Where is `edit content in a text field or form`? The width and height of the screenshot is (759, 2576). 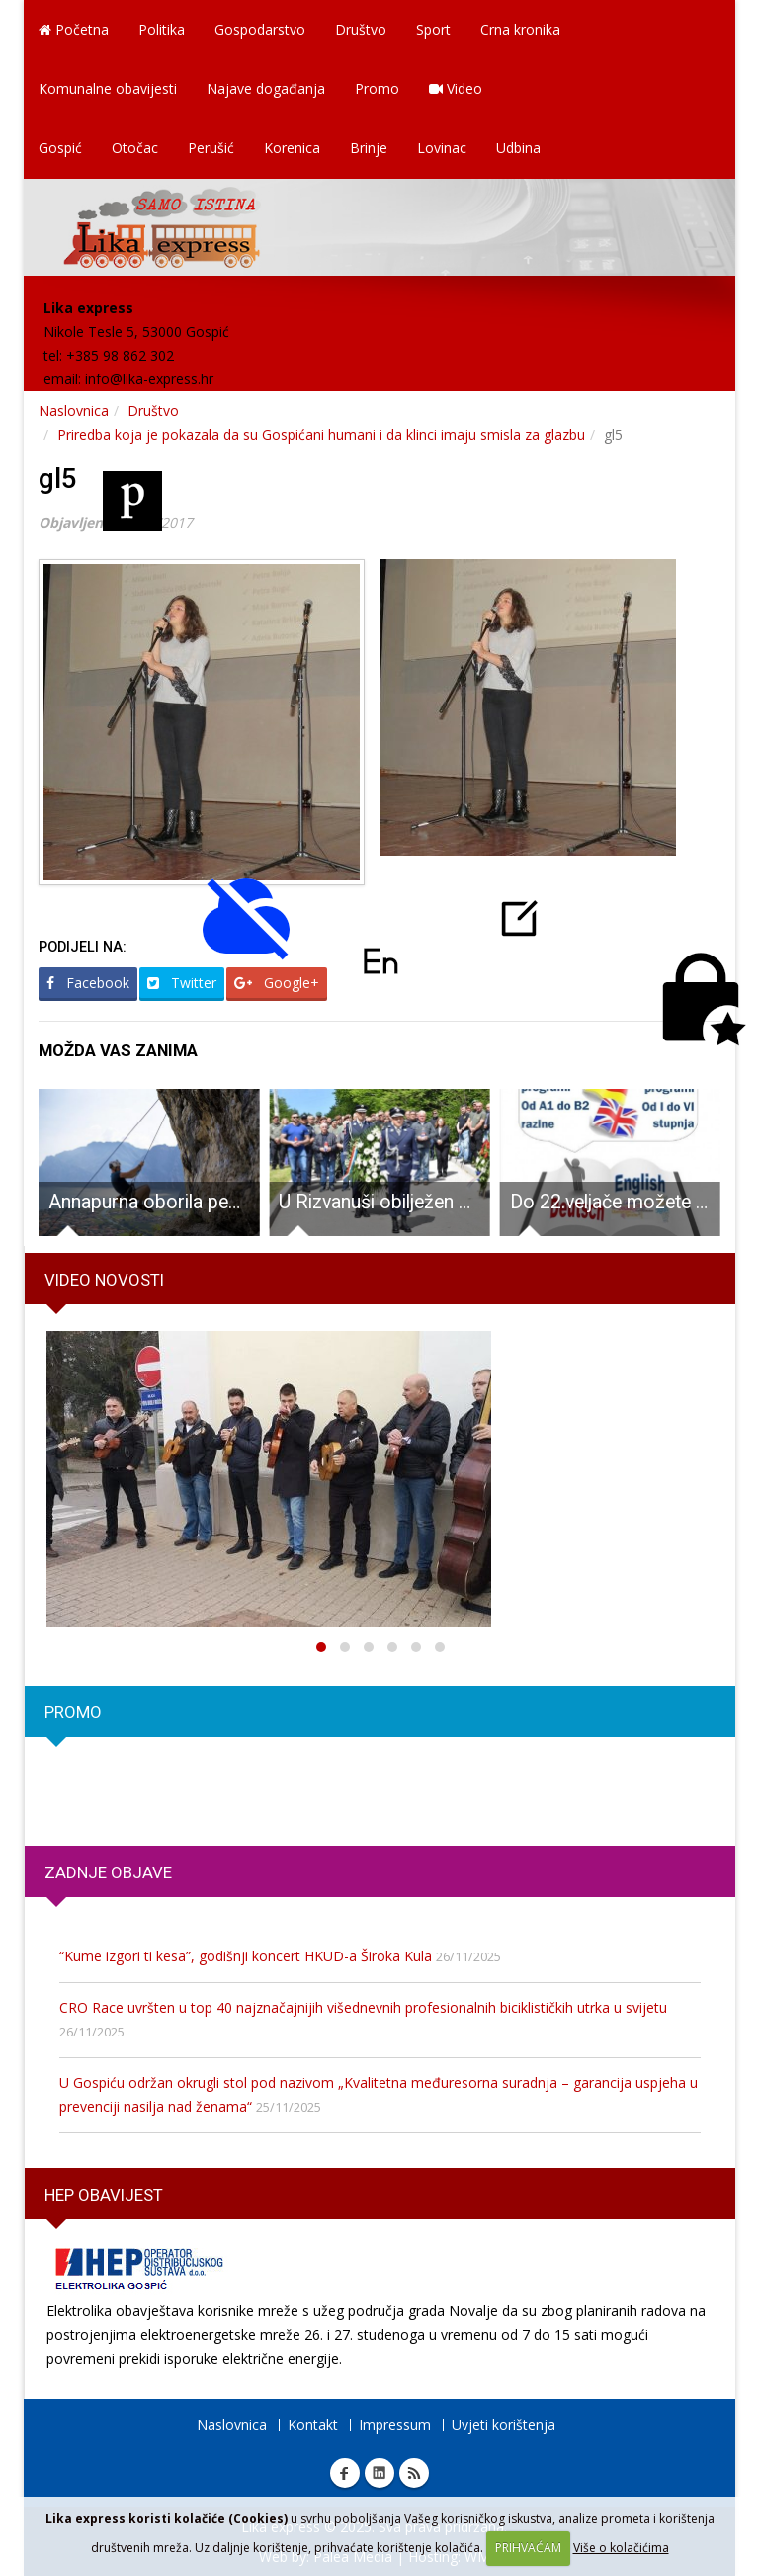
edit content in a text field or form is located at coordinates (519, 919).